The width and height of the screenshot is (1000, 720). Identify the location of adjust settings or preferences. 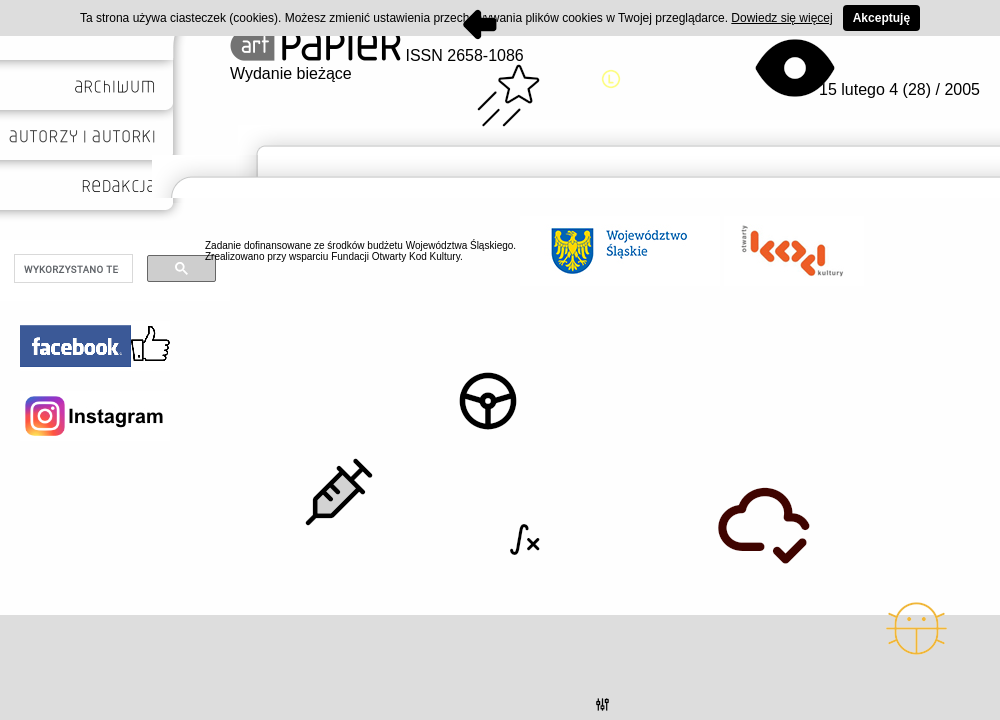
(602, 704).